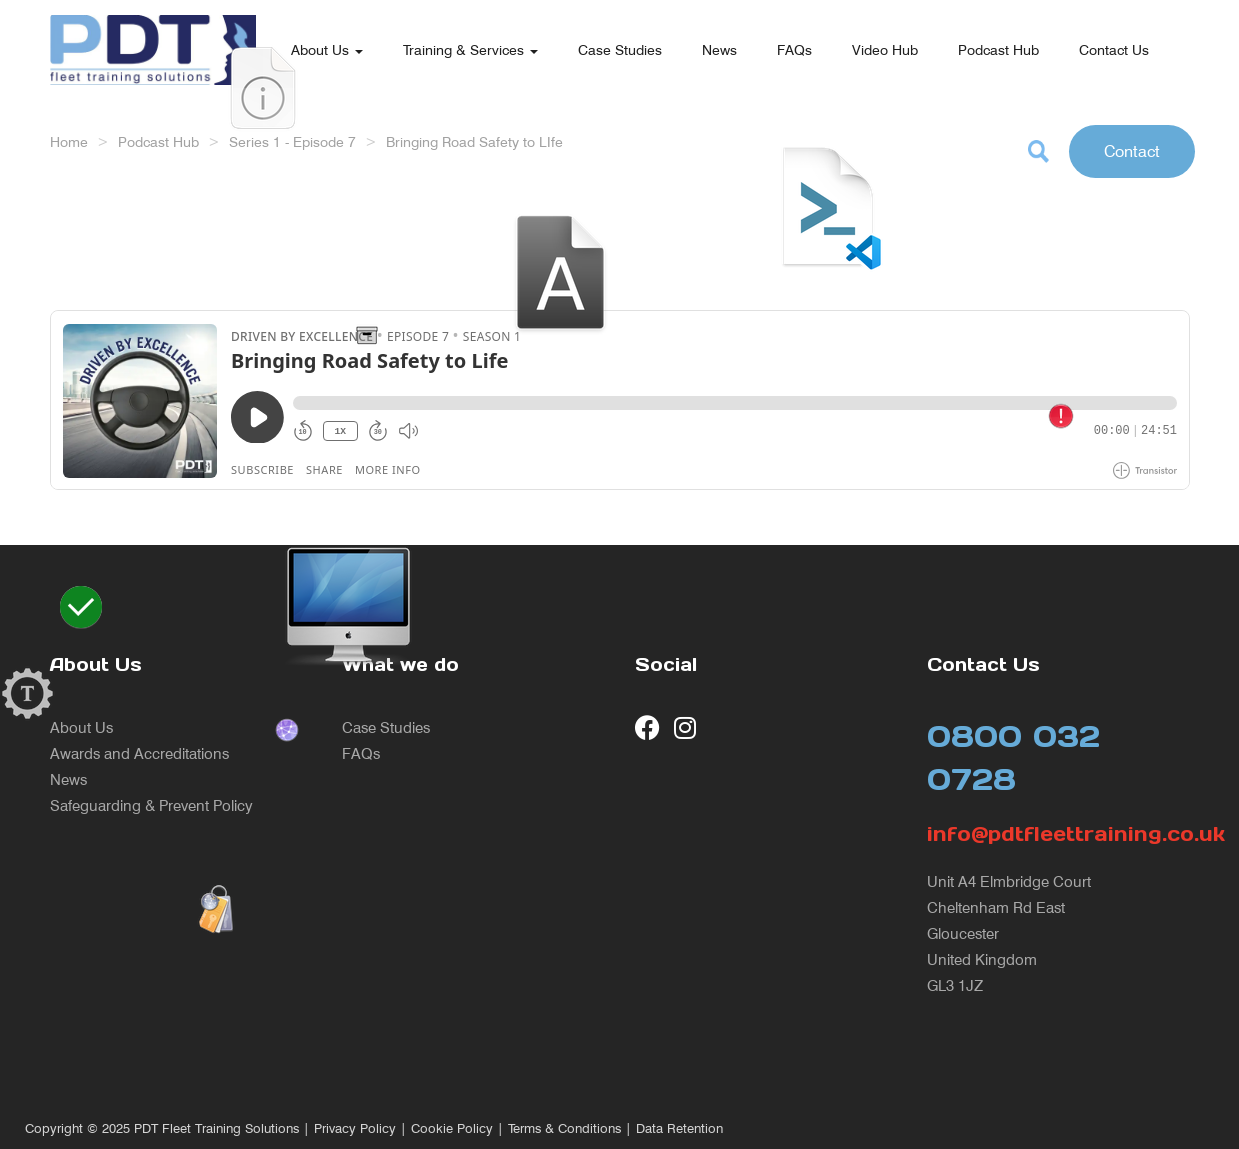 The image size is (1239, 1149). What do you see at coordinates (81, 607) in the screenshot?
I see `indicates file or folder is fully synced` at bounding box center [81, 607].